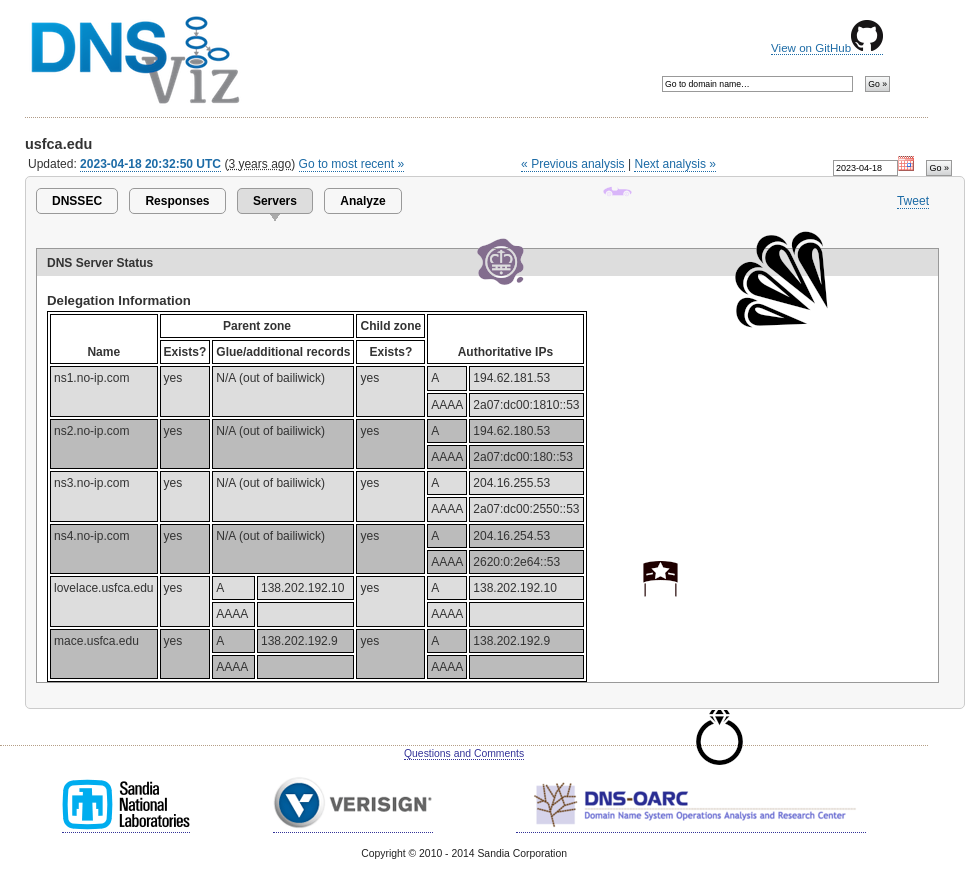 The width and height of the screenshot is (977, 872). What do you see at coordinates (719, 737) in the screenshot?
I see `view jewelry or accessories collection` at bounding box center [719, 737].